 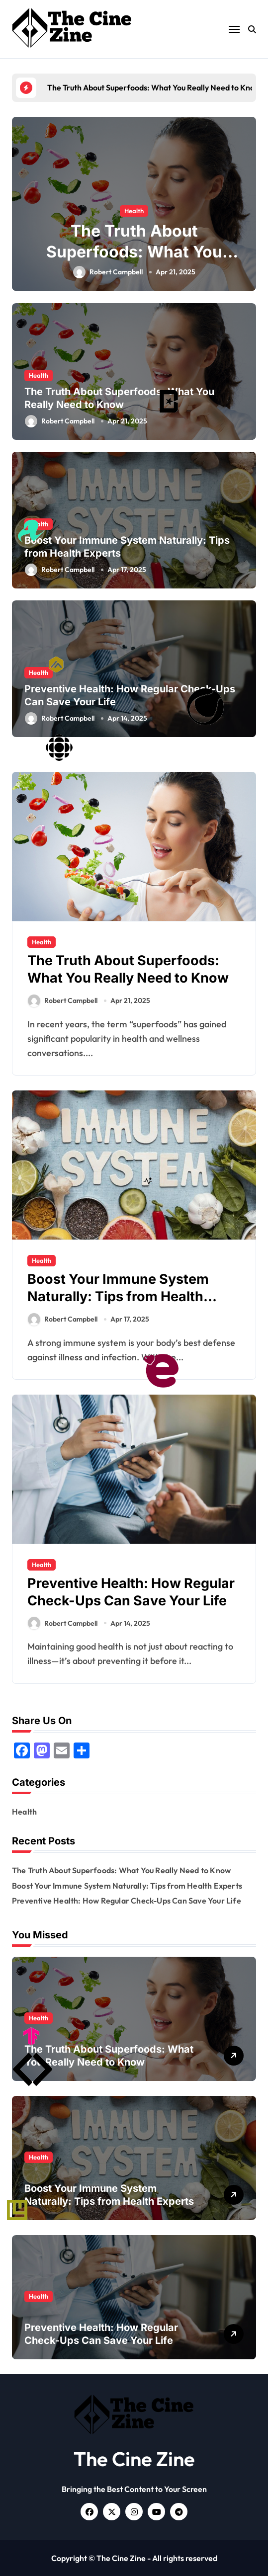 I want to click on CBC (Canadian Broadcasting Corporation) logo, so click(x=59, y=748).